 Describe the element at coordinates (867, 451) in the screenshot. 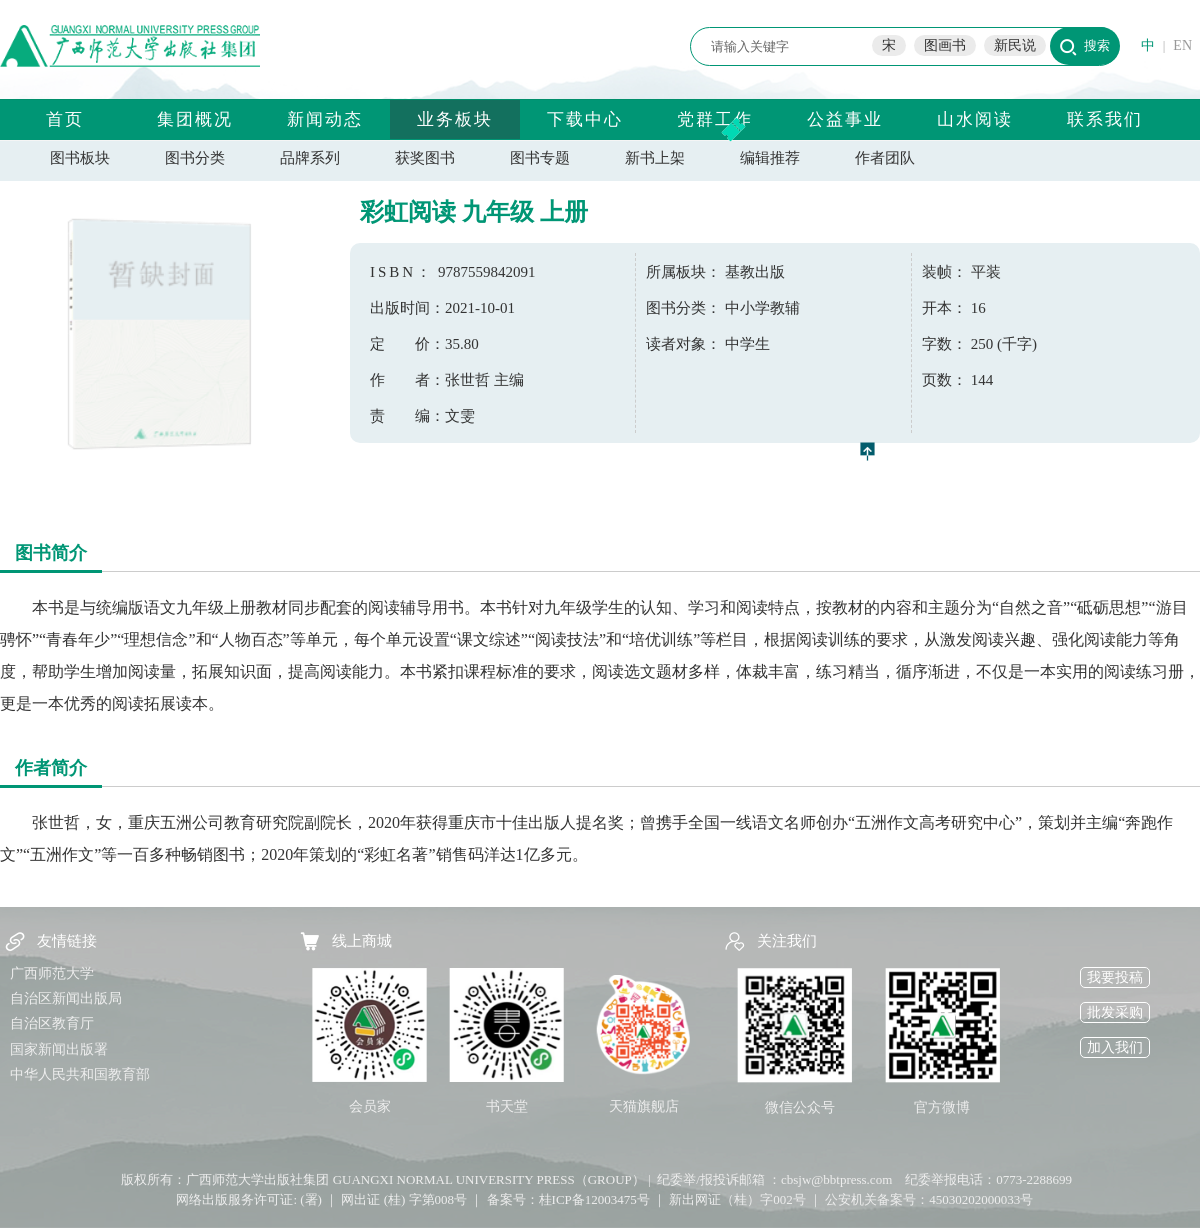

I see `upload or push content to a server` at that location.